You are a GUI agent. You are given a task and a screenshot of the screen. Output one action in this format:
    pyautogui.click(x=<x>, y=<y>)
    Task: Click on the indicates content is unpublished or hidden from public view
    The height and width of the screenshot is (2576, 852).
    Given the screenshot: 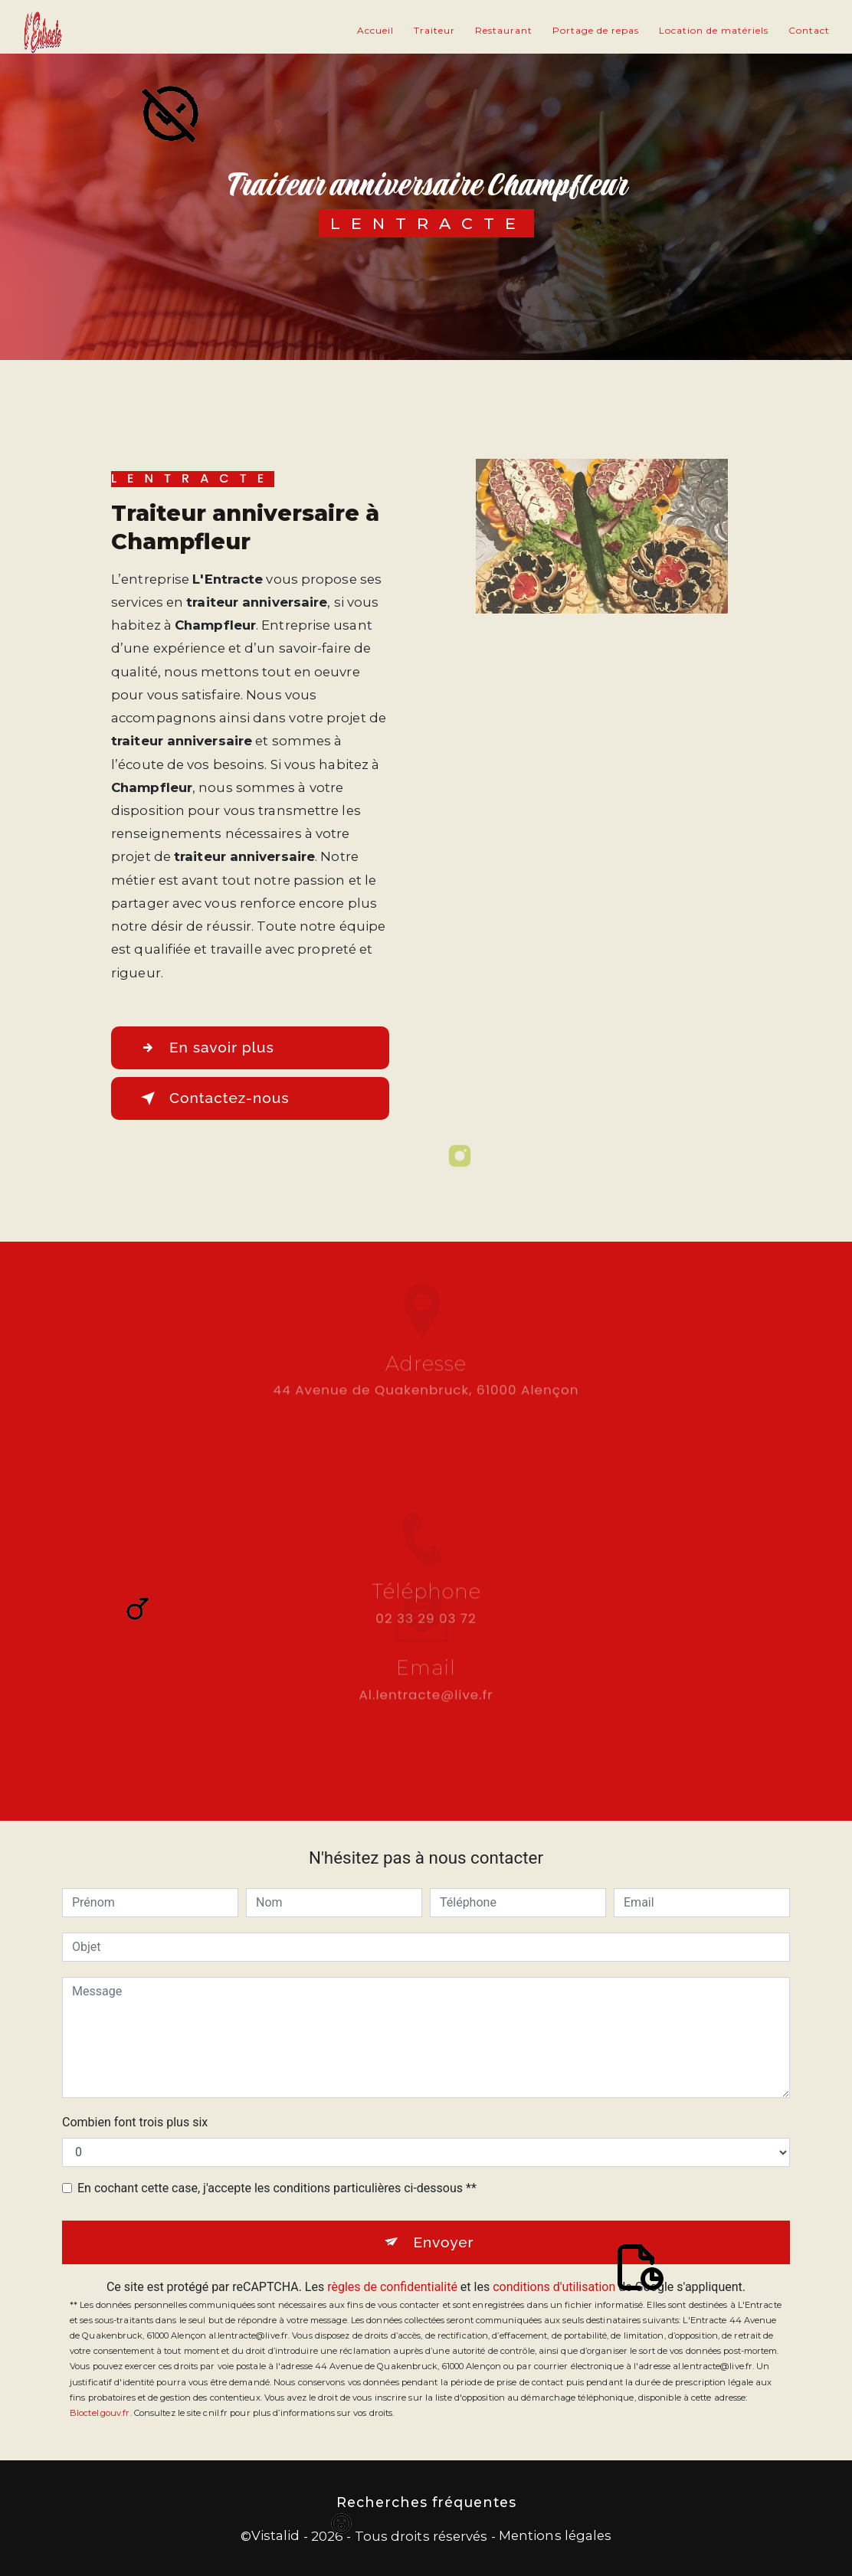 What is the action you would take?
    pyautogui.click(x=171, y=113)
    